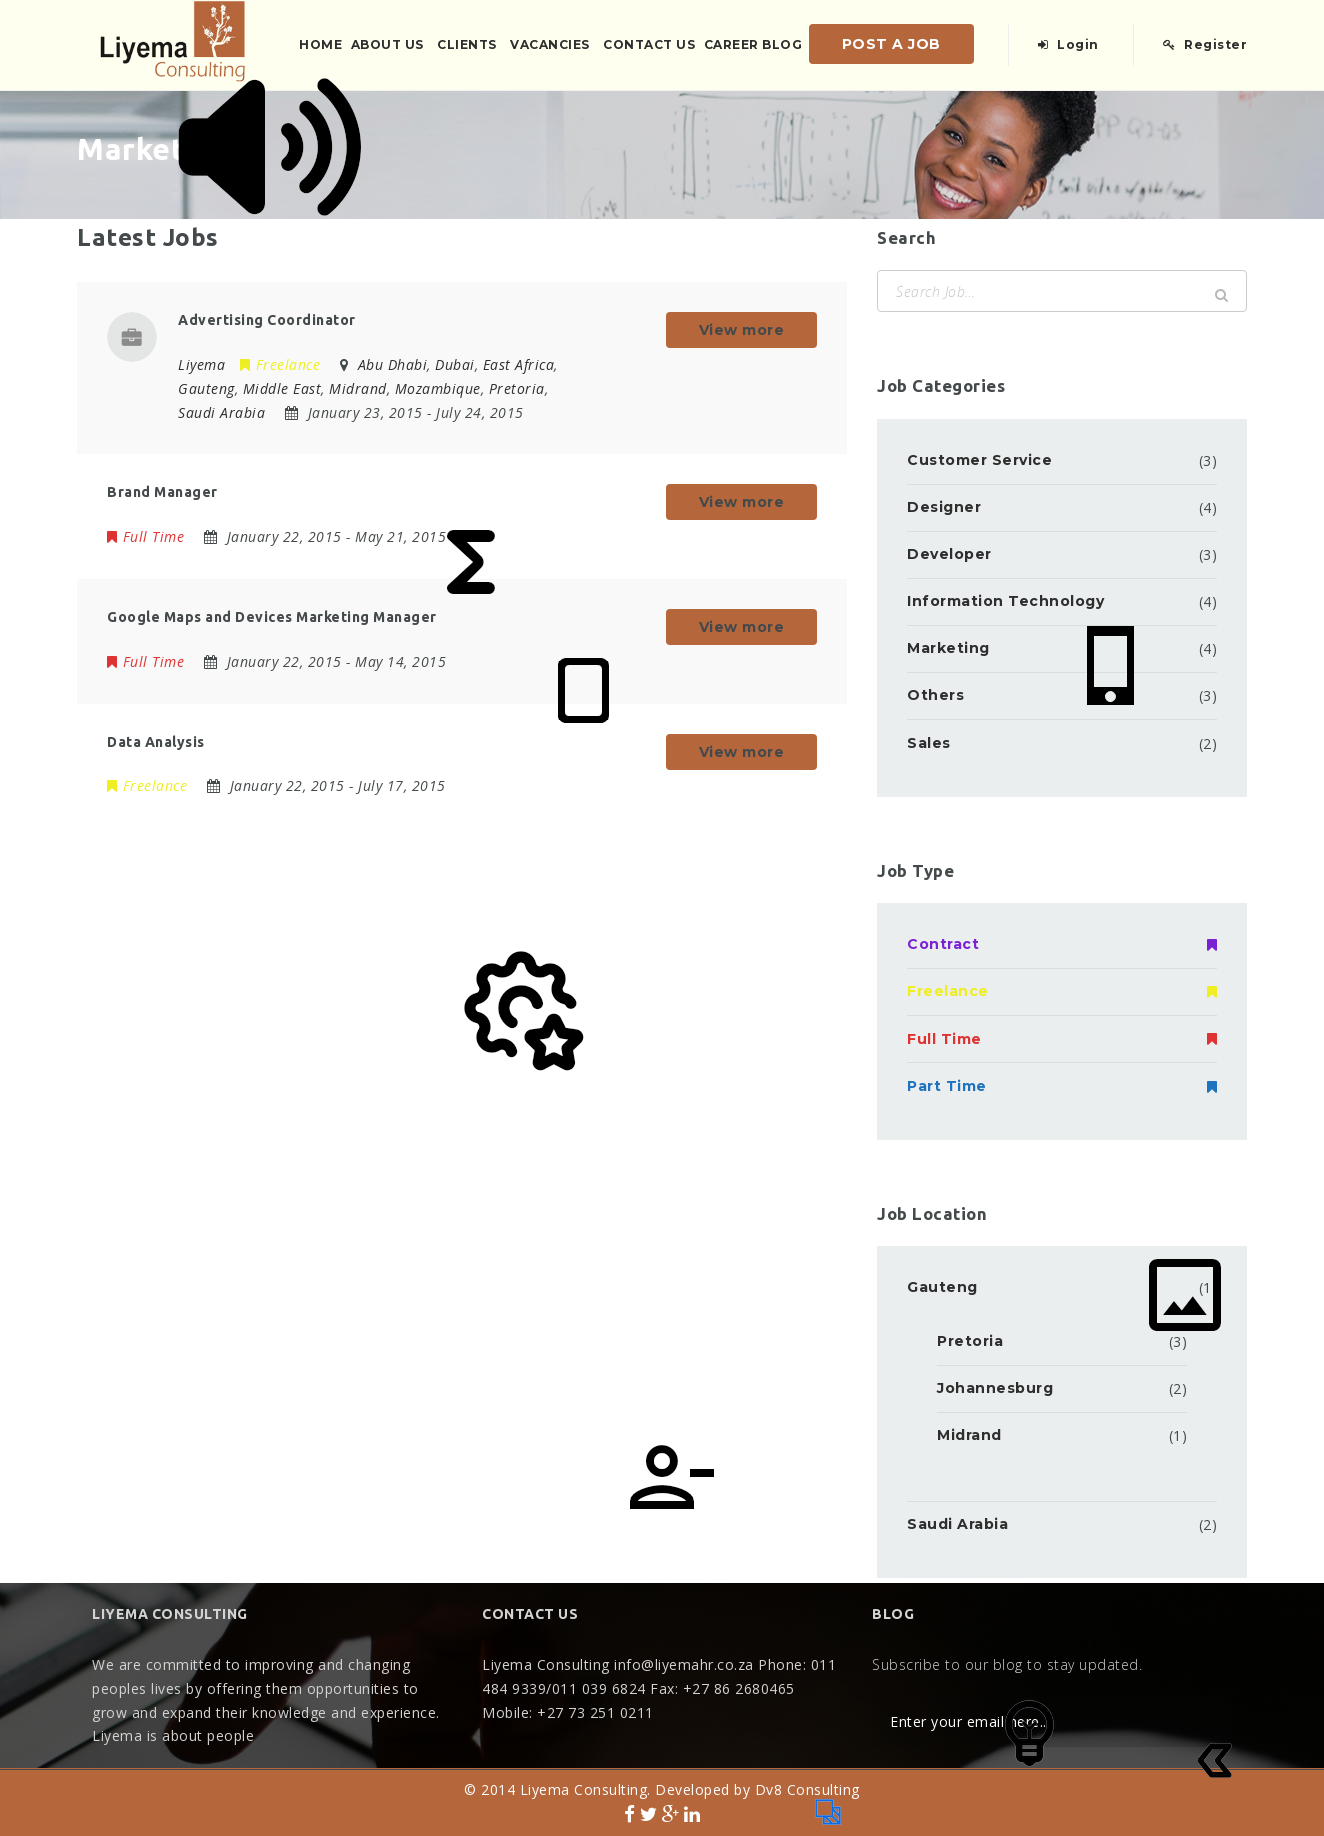 The height and width of the screenshot is (1836, 1324). Describe the element at coordinates (670, 1477) in the screenshot. I see `remove a contact or friend` at that location.